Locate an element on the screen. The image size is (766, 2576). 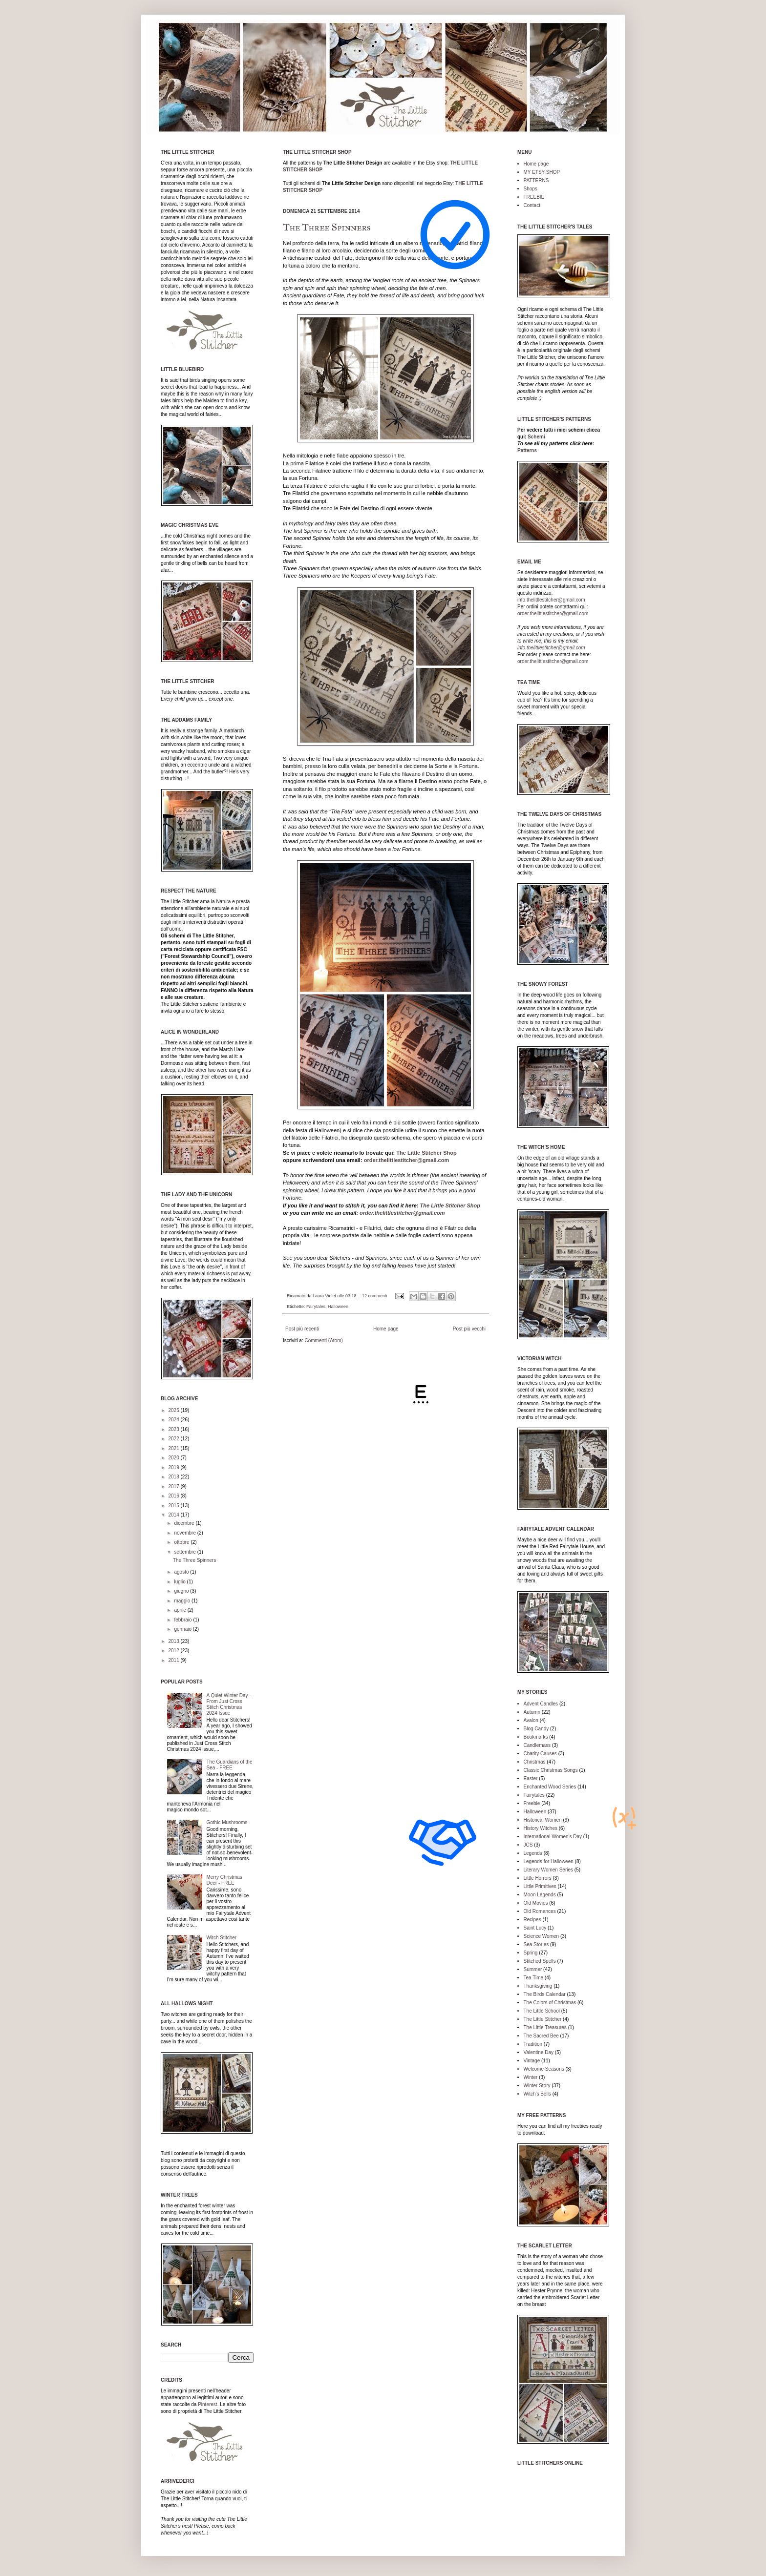
confirms a completed action or task is located at coordinates (455, 234).